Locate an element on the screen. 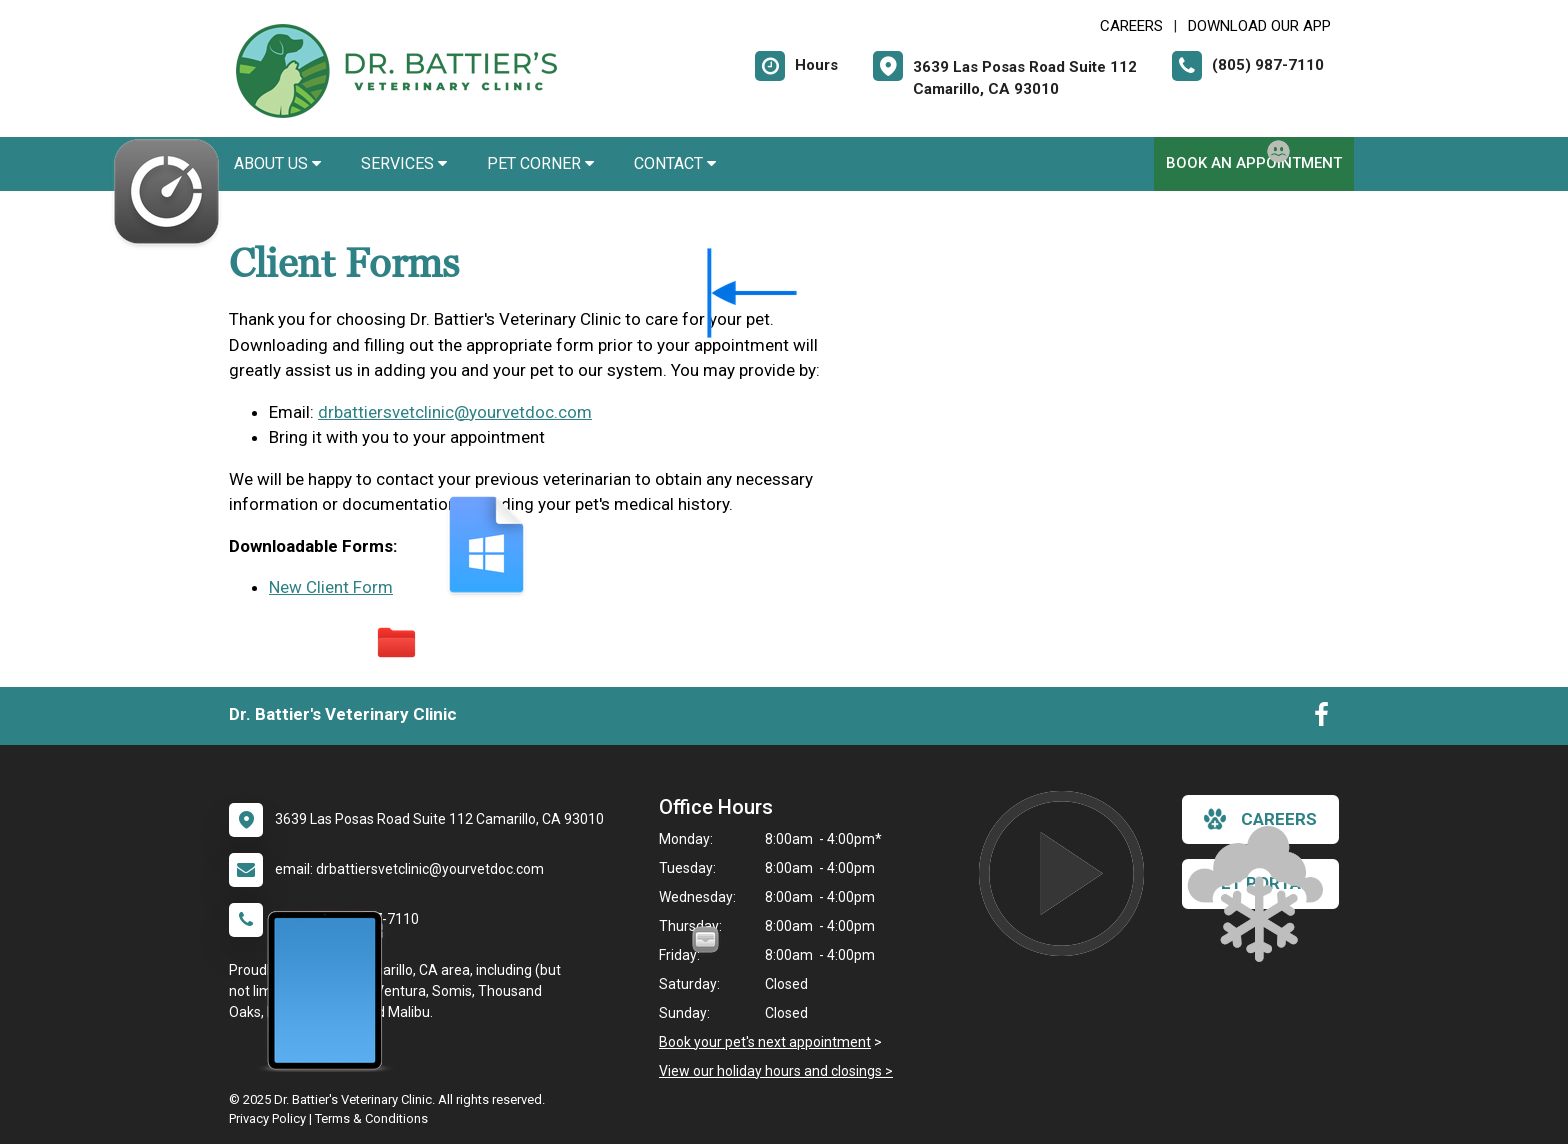 The height and width of the screenshot is (1144, 1568). iPad Air device connected is located at coordinates (325, 992).